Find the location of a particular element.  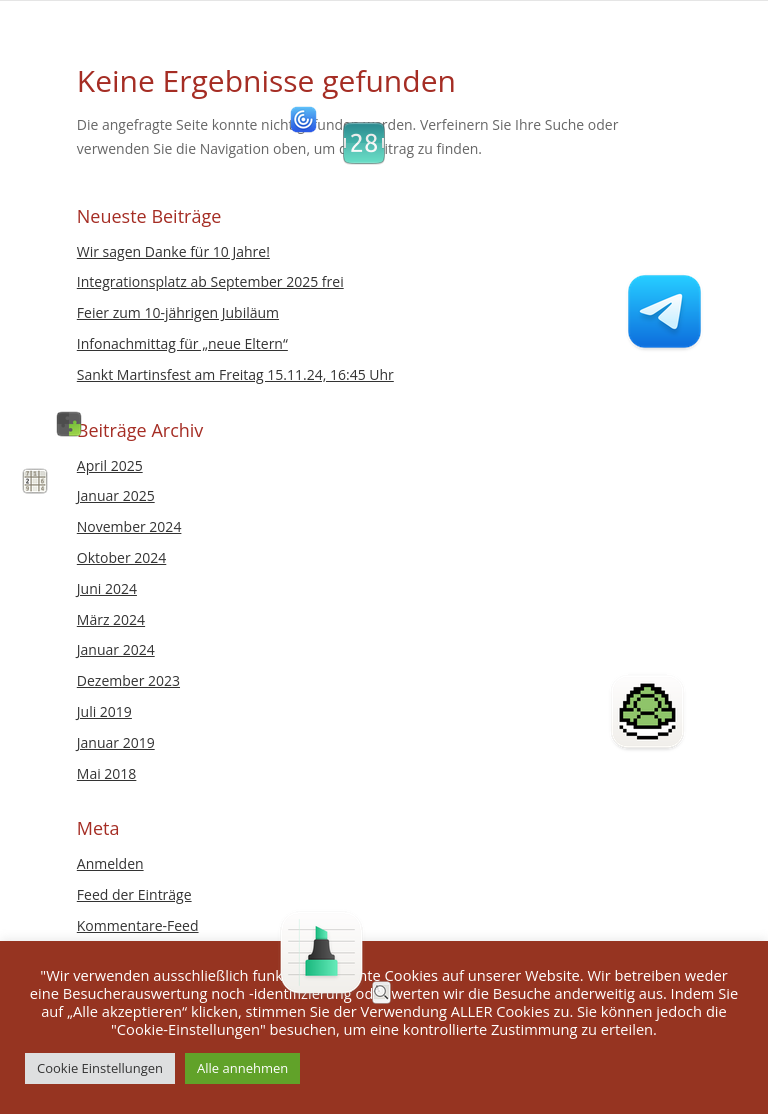

open Telegram messaging app is located at coordinates (664, 311).